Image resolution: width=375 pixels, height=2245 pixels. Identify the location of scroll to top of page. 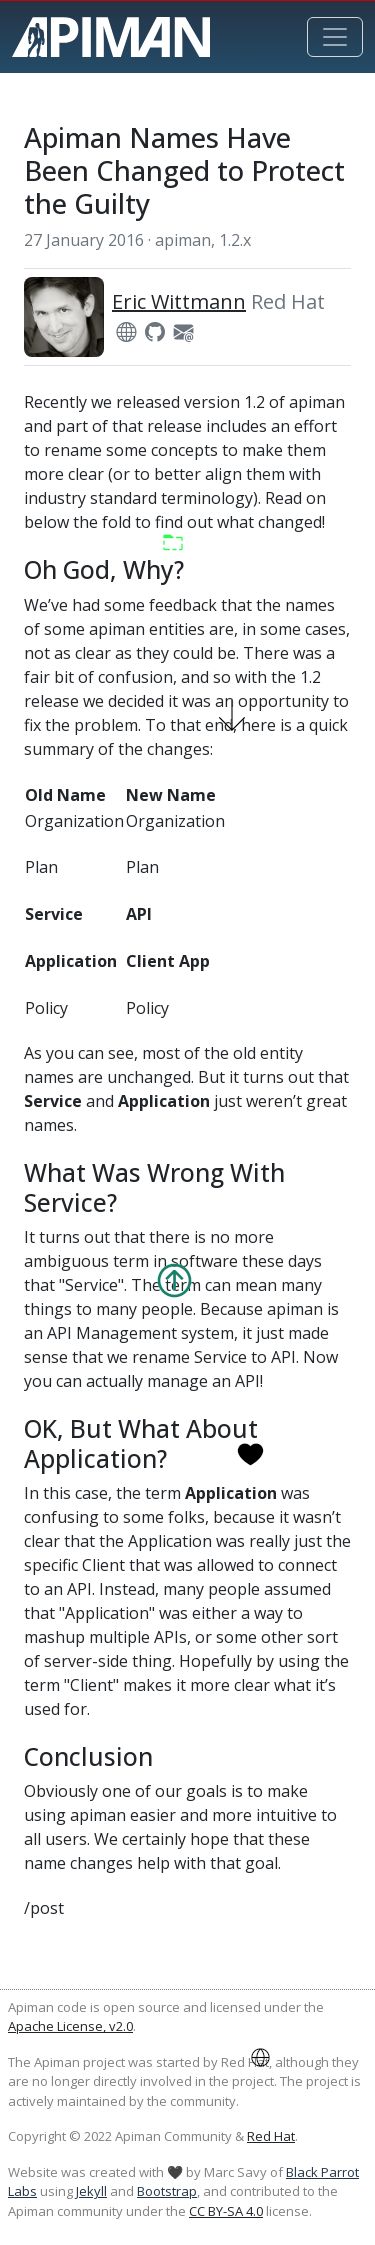
(174, 1280).